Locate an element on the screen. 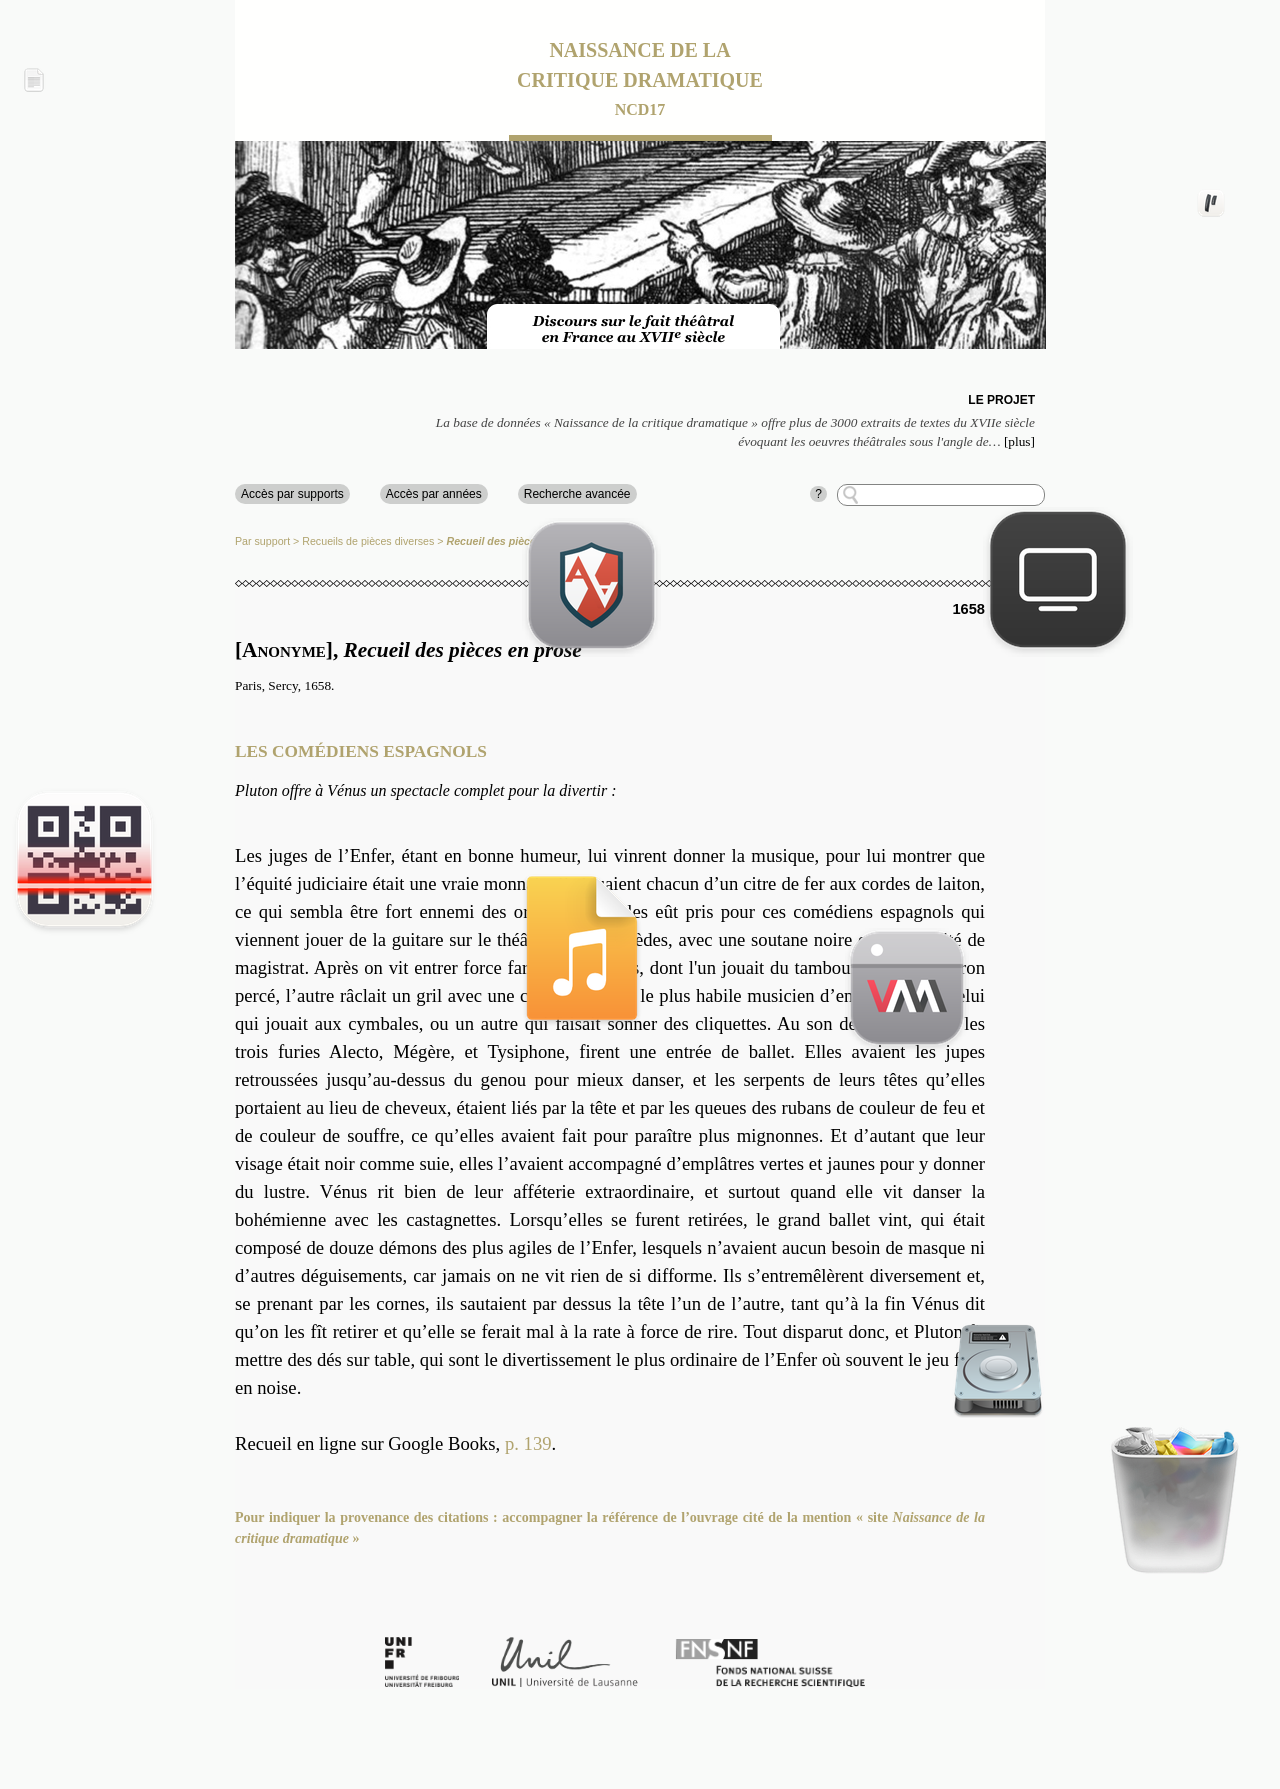 This screenshot has height=1789, width=1280. trash bin containing deleted items is located at coordinates (1174, 1501).